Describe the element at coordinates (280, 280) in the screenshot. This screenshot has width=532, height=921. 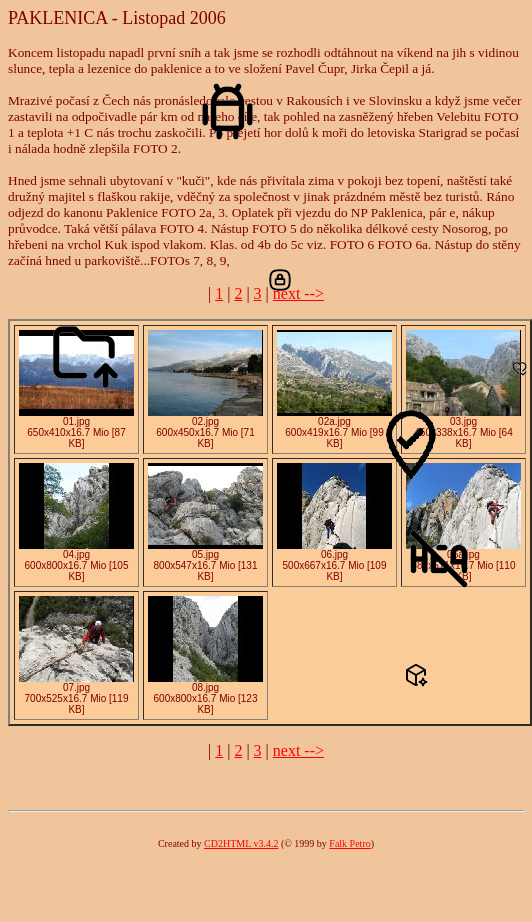
I see `indicates a locked or secured item` at that location.